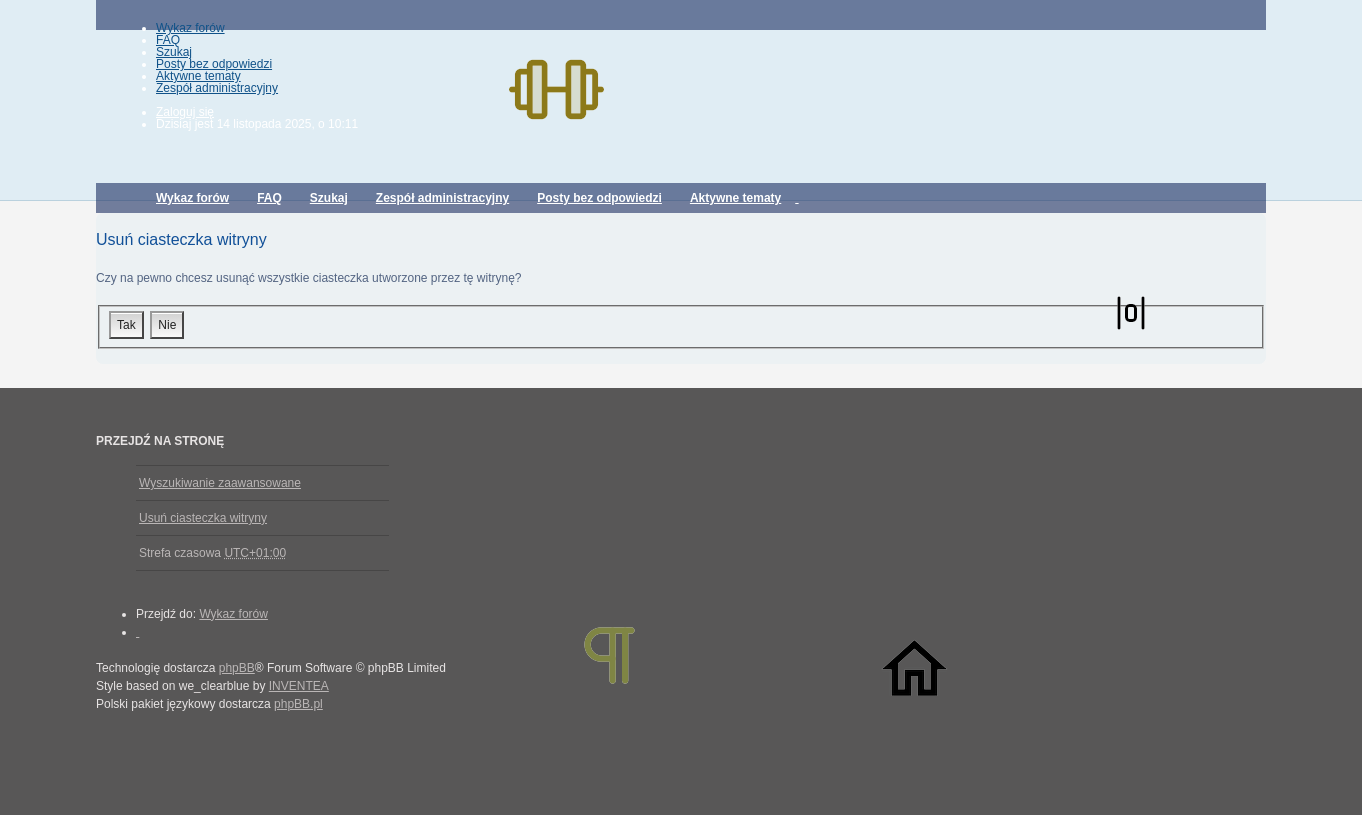 The height and width of the screenshot is (815, 1362). What do you see at coordinates (556, 89) in the screenshot?
I see `access workout or fitness features` at bounding box center [556, 89].